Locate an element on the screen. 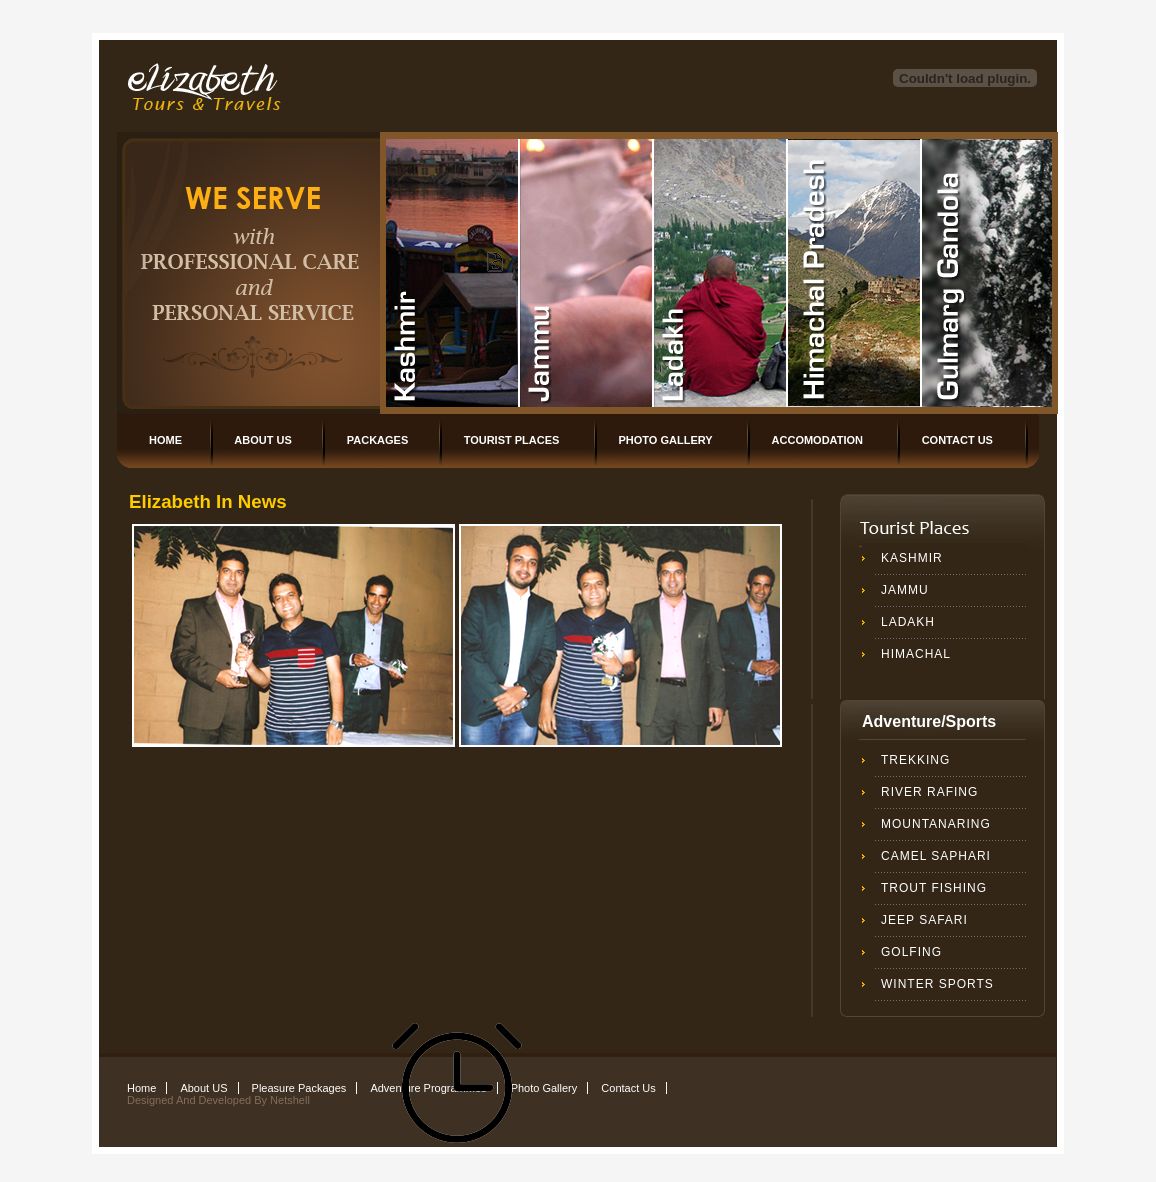 This screenshot has height=1182, width=1156. set or manage alarms is located at coordinates (457, 1083).